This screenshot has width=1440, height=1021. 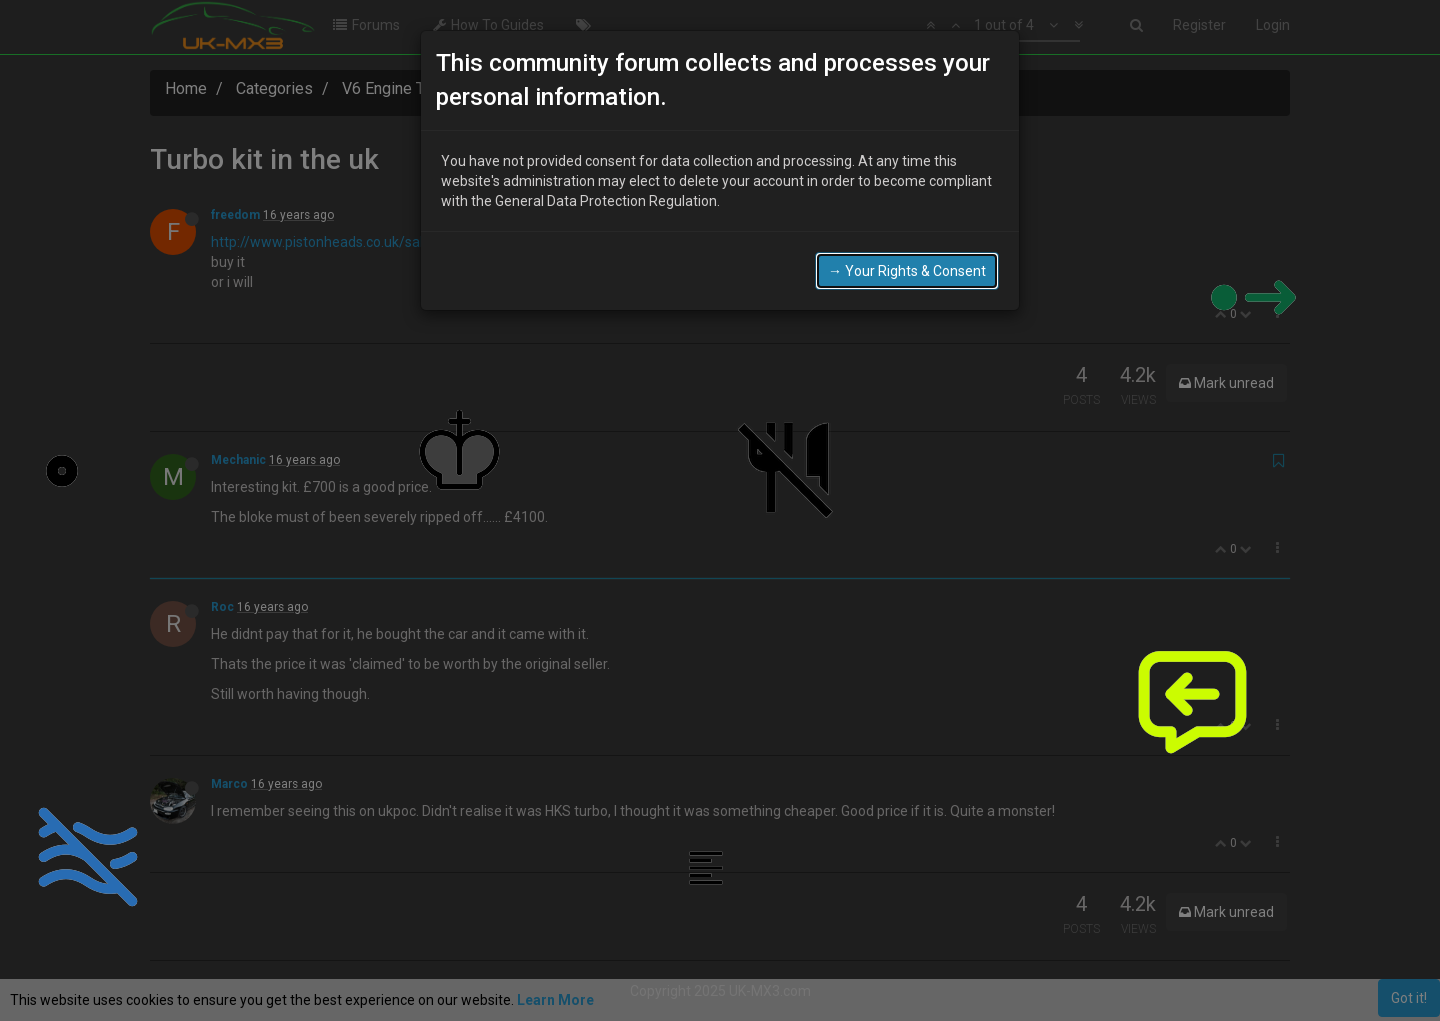 I want to click on align text to the left margin, so click(x=706, y=868).